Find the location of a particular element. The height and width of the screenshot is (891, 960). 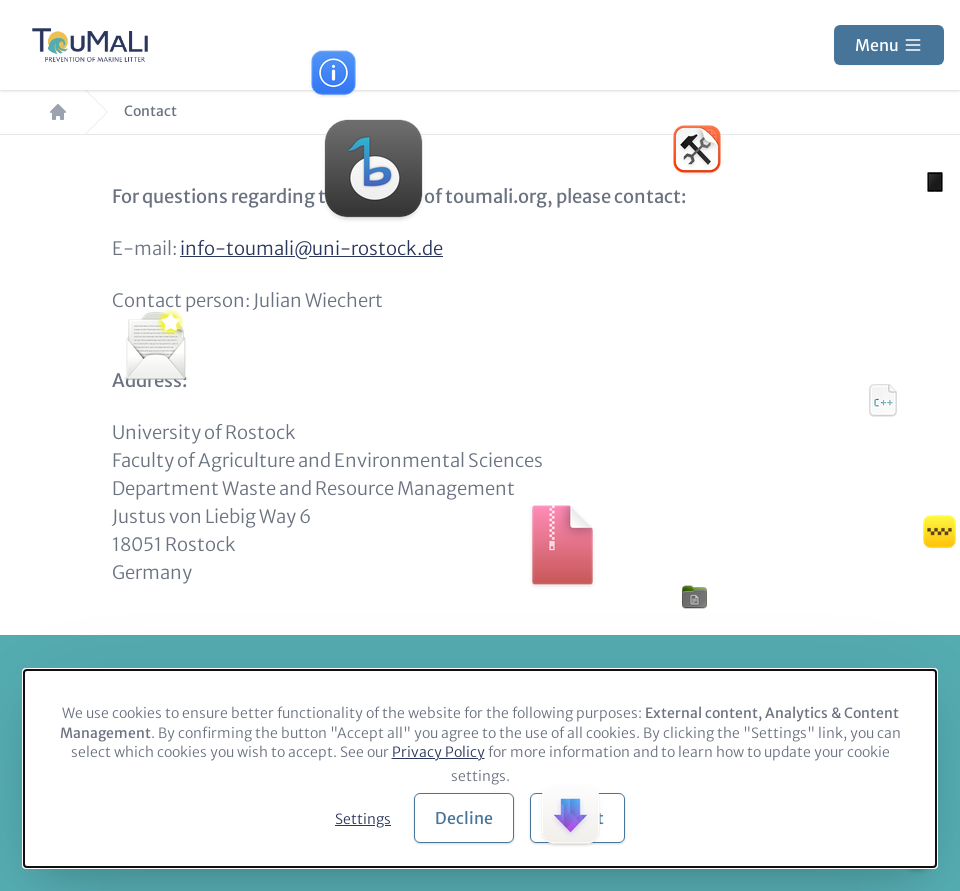

view system information and details is located at coordinates (333, 73).